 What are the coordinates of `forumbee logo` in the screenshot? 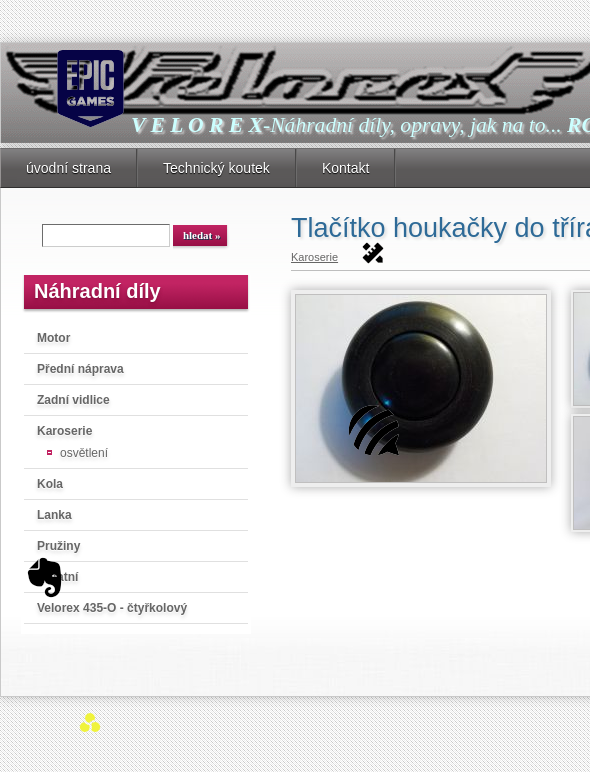 It's located at (374, 430).